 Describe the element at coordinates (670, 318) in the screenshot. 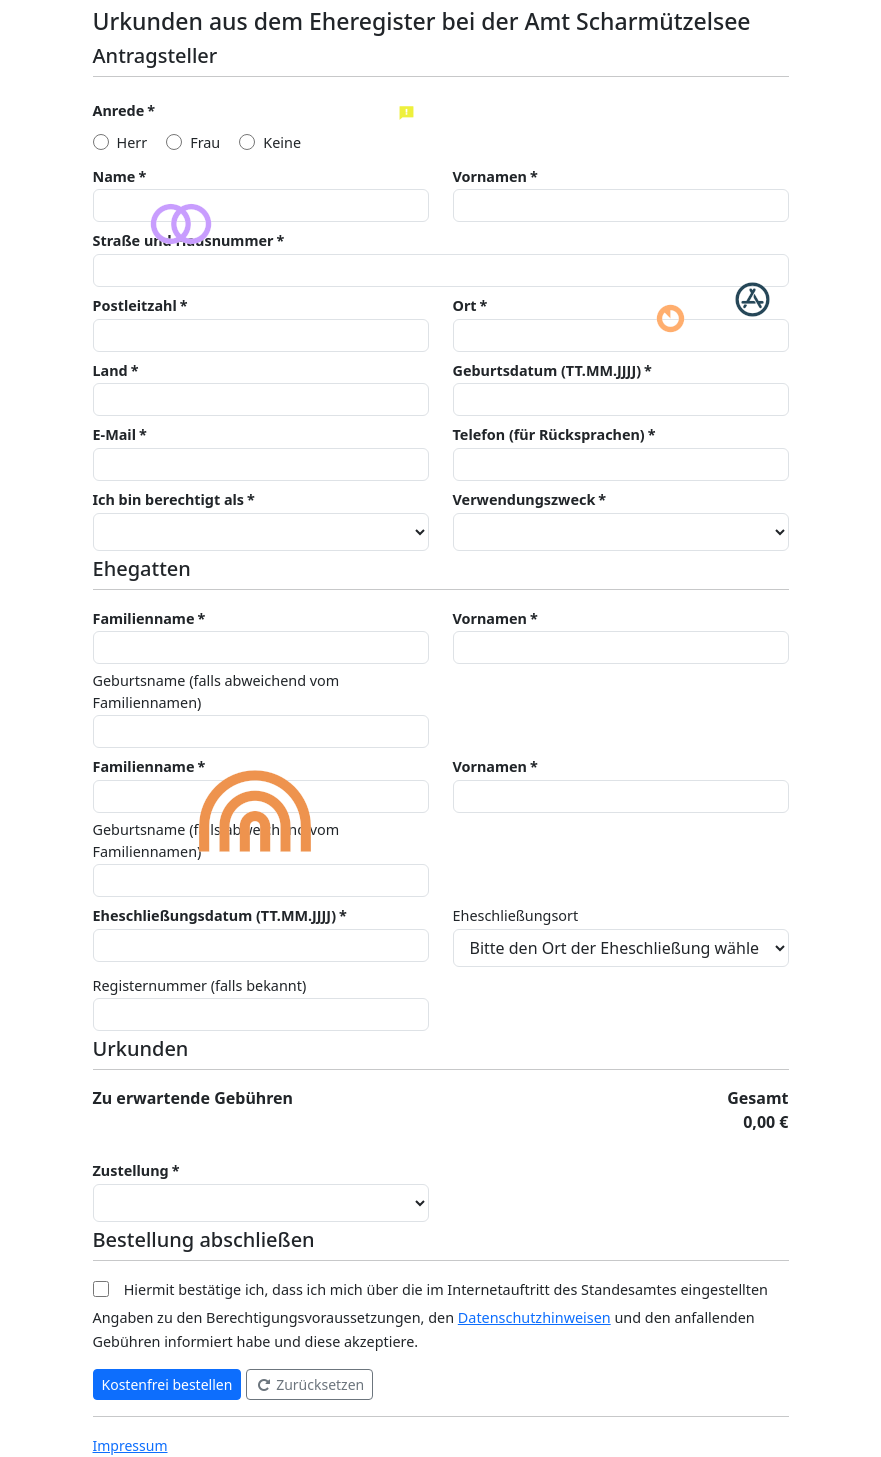

I see `loading progress indicator at approximately 70% complete` at that location.